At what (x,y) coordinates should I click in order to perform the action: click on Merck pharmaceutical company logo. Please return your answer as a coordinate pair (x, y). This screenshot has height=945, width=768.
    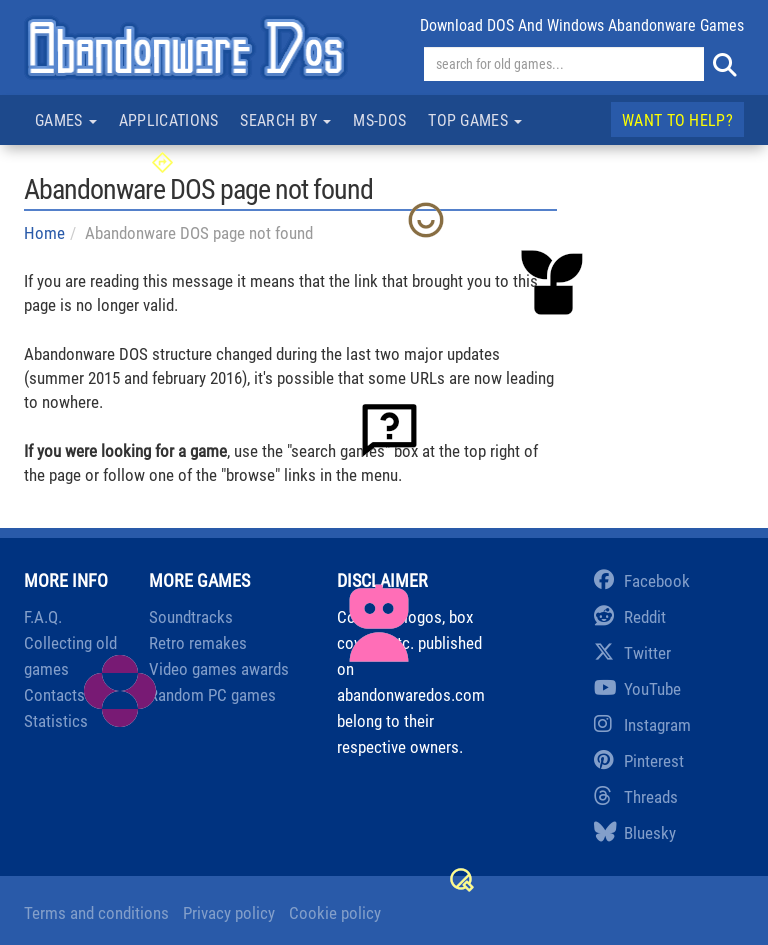
    Looking at the image, I should click on (120, 691).